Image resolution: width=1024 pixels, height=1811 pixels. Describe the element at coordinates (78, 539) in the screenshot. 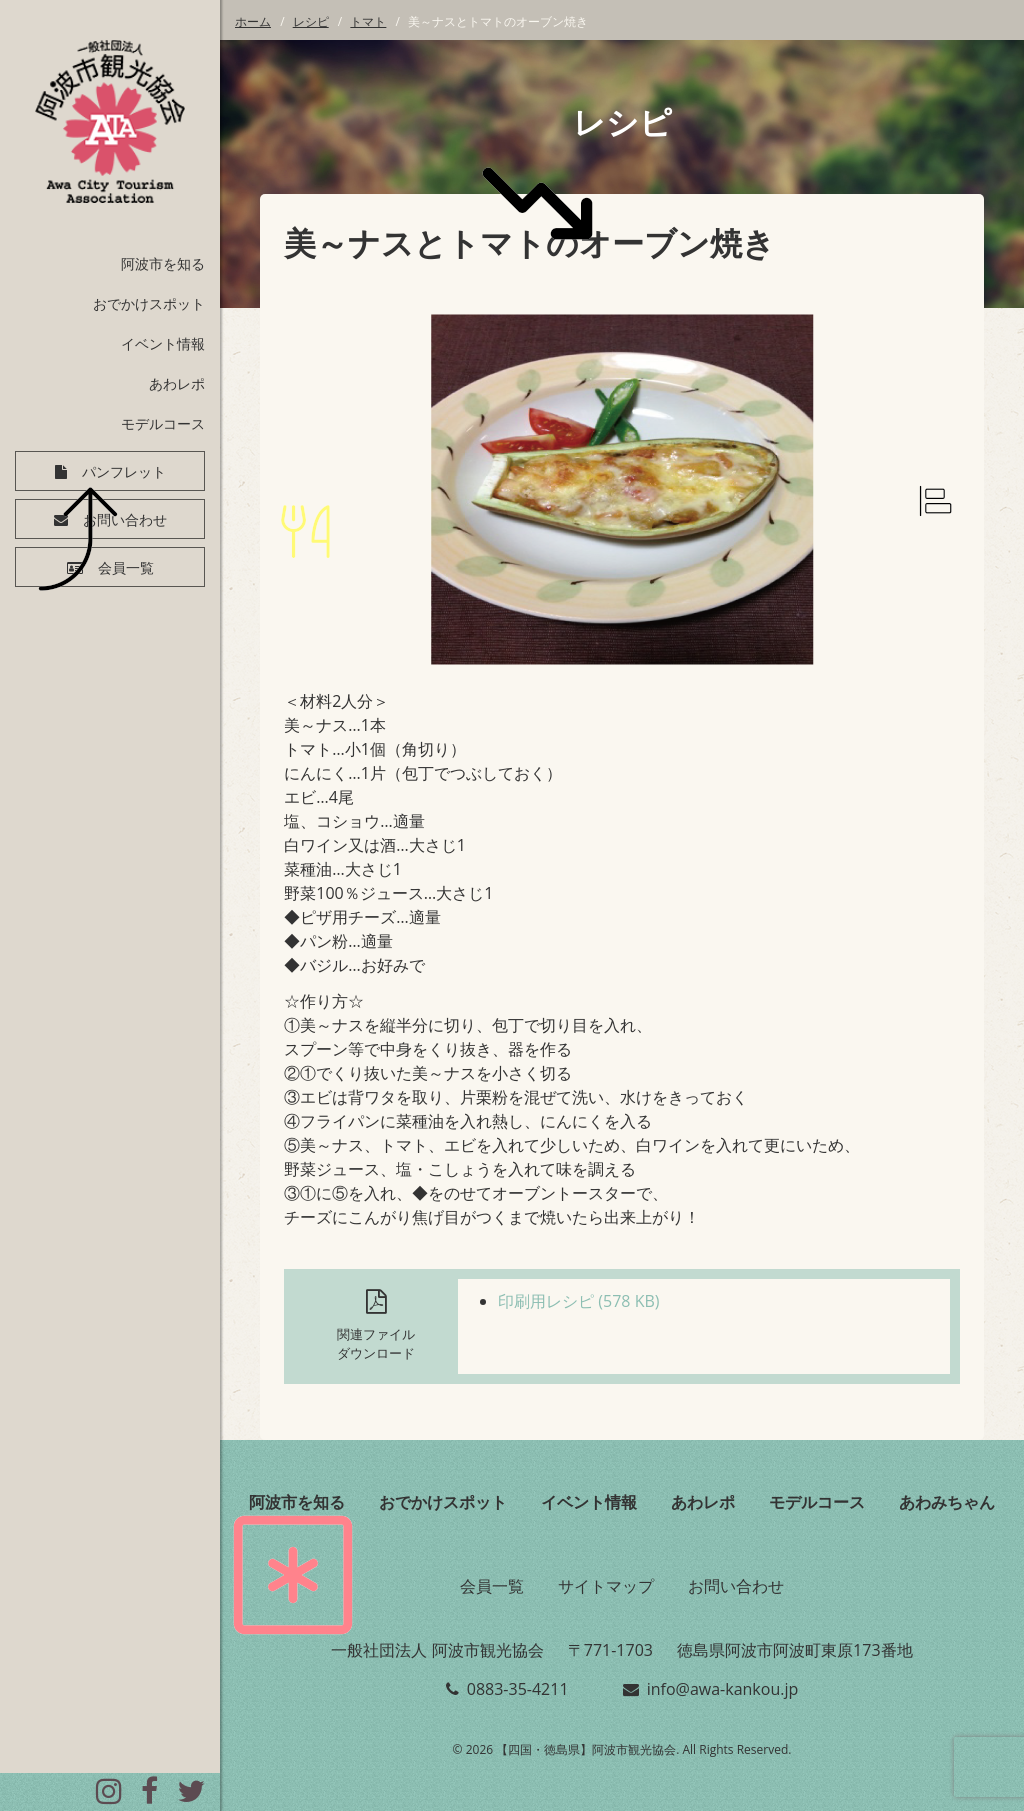

I see `go back and up in navigation` at that location.